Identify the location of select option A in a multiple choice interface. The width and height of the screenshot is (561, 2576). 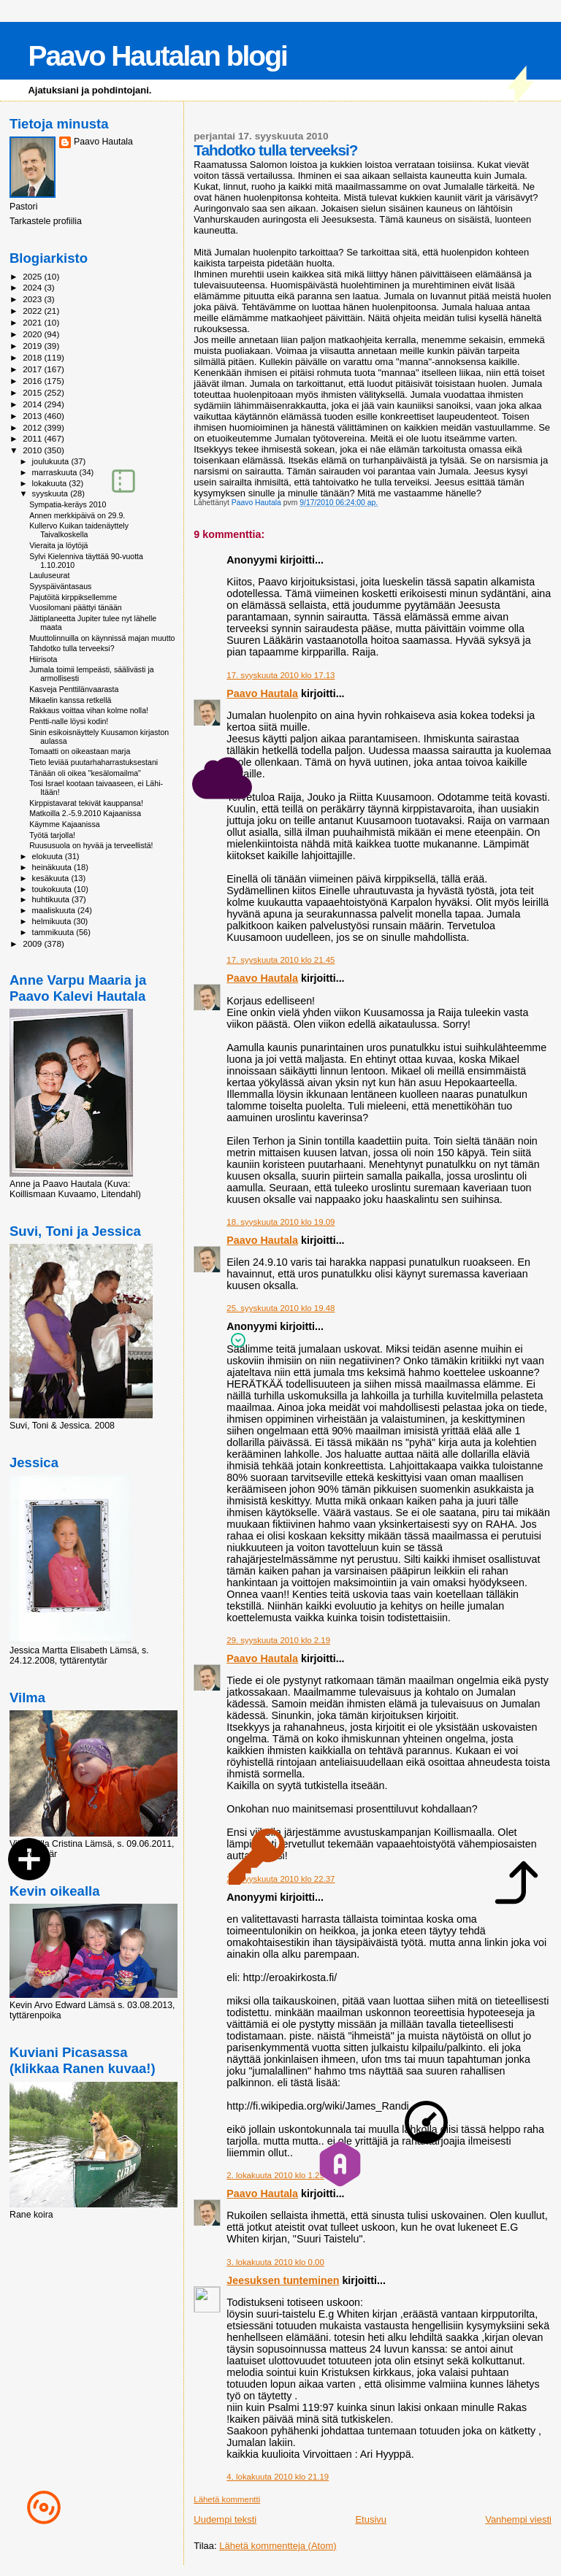
(340, 2164).